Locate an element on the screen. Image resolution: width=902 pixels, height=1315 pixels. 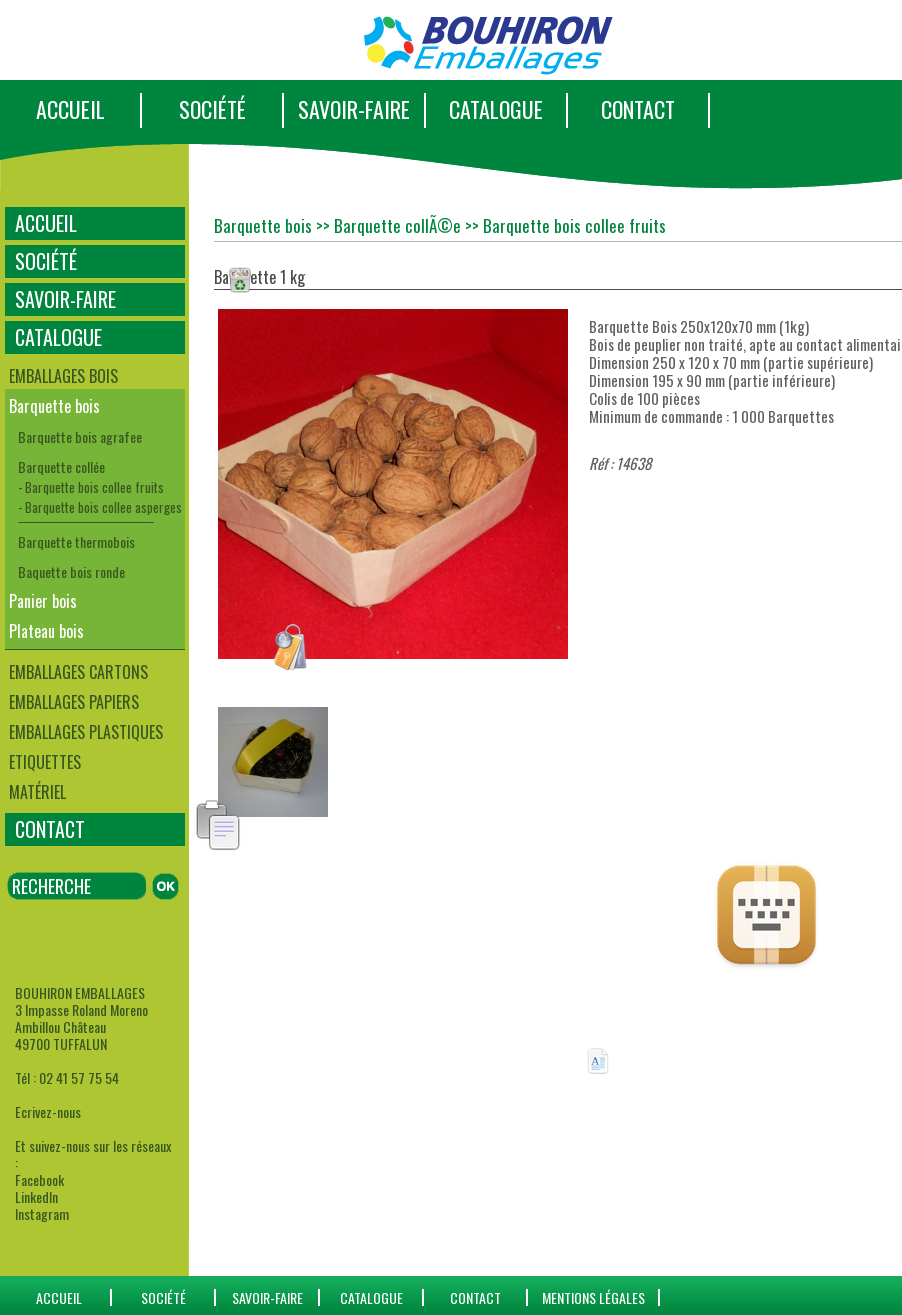
open a text document file is located at coordinates (598, 1061).